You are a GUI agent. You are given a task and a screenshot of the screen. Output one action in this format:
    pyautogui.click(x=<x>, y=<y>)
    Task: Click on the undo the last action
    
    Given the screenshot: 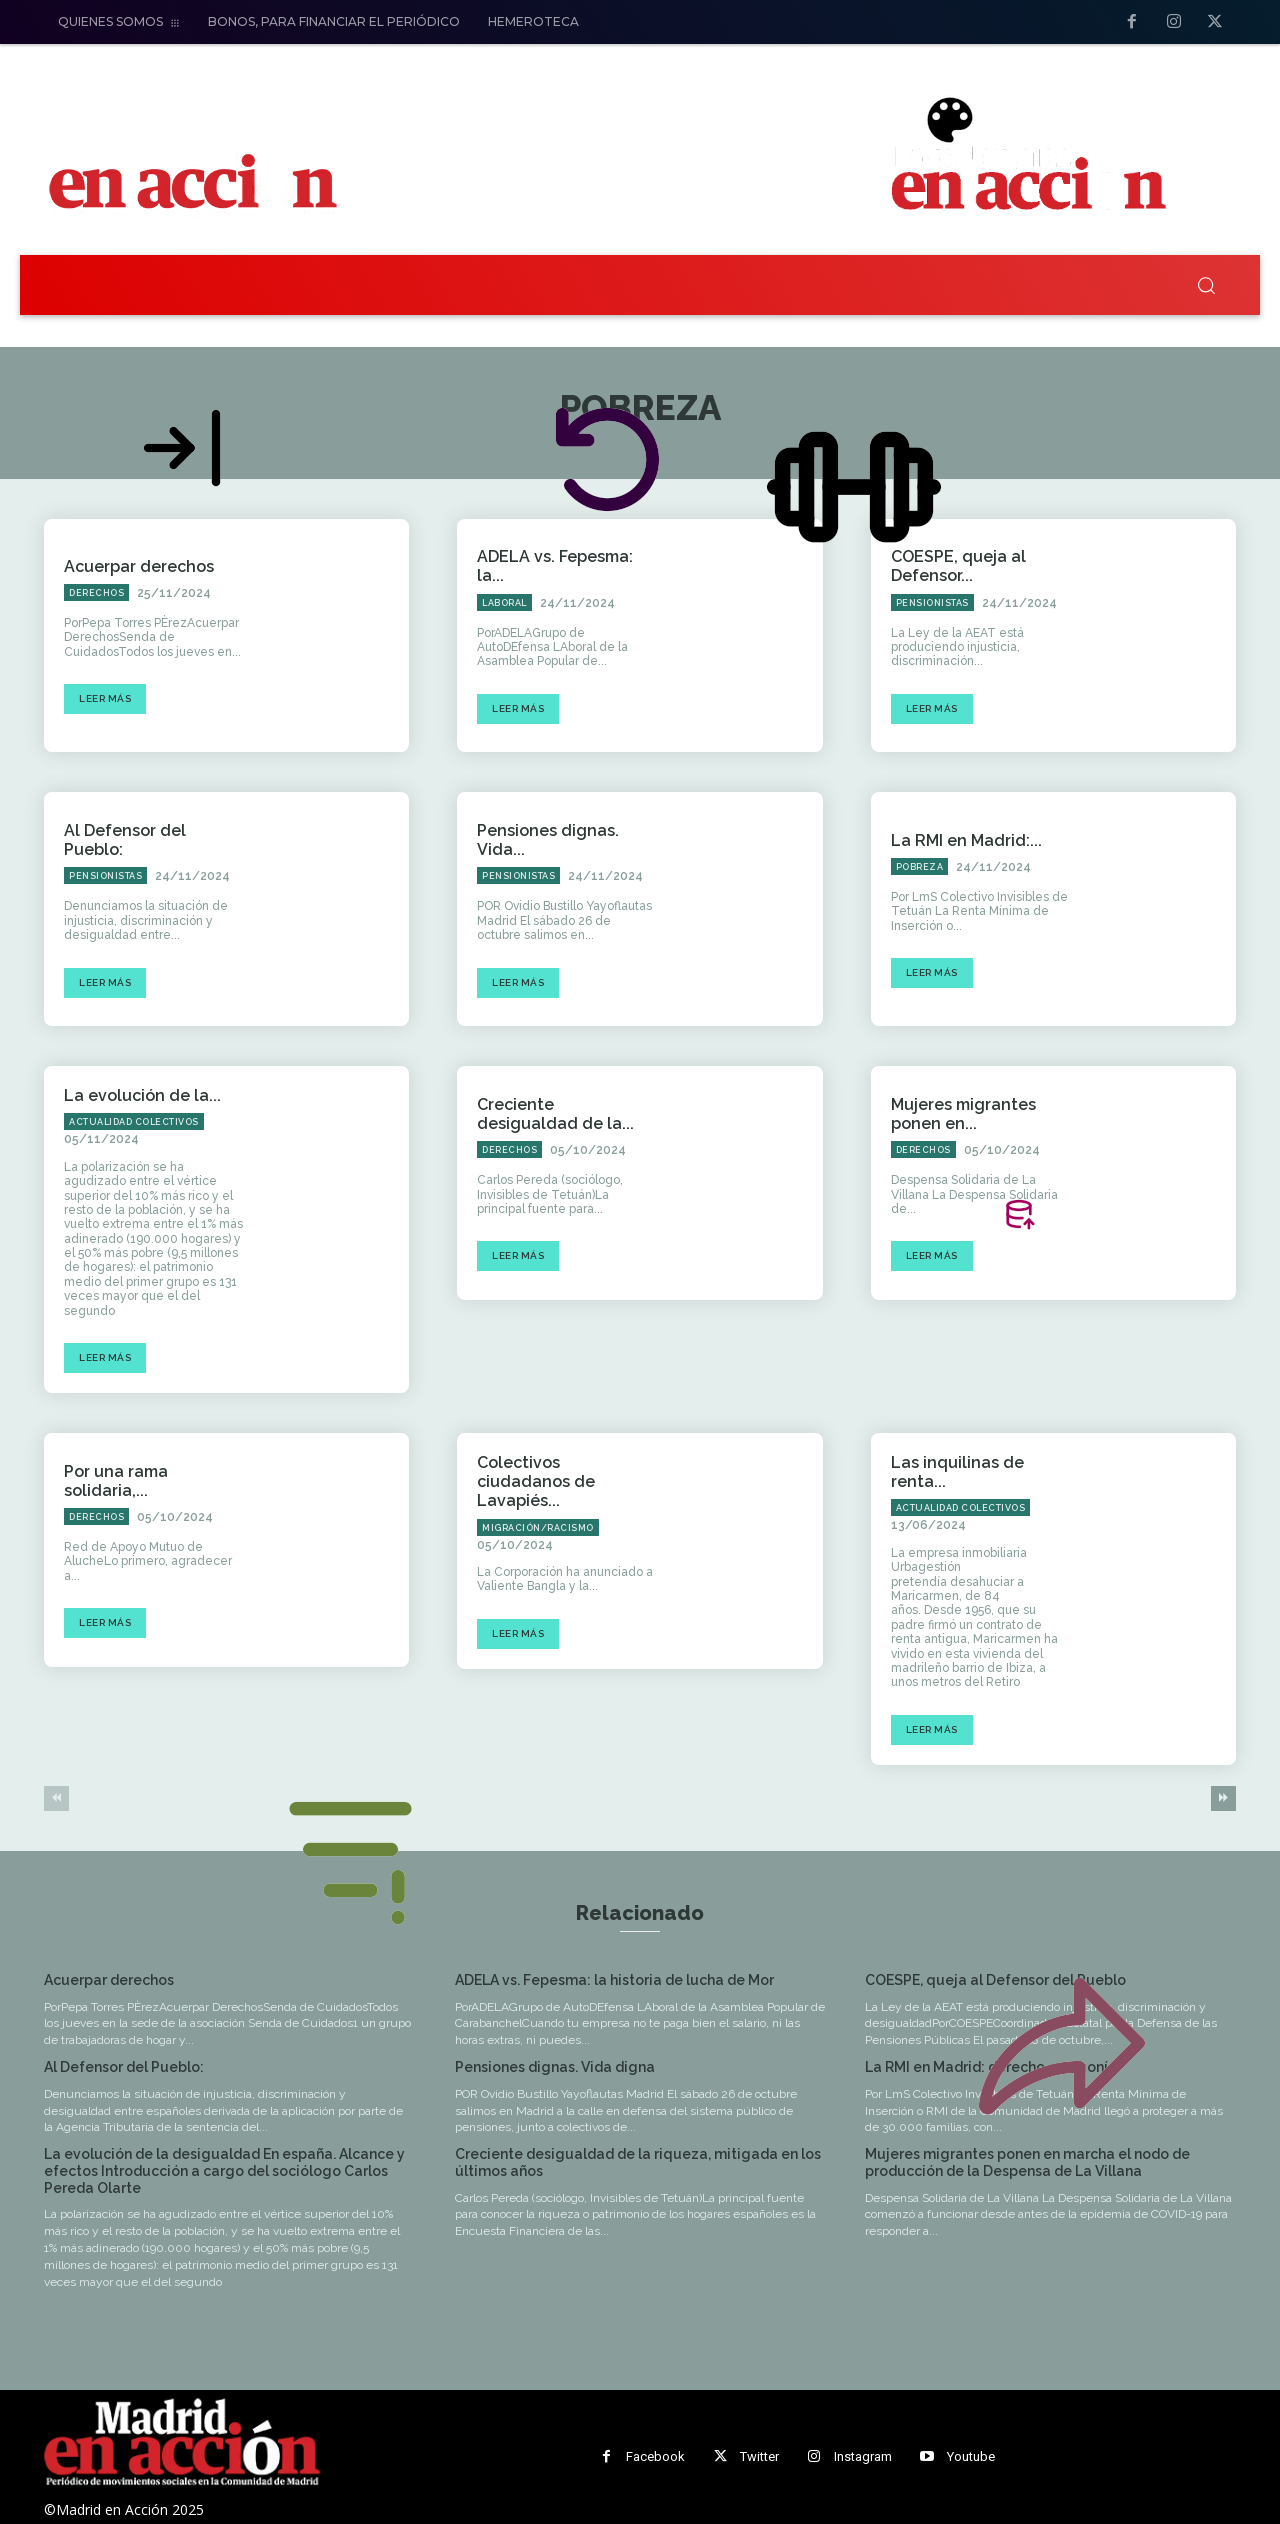 What is the action you would take?
    pyautogui.click(x=607, y=459)
    